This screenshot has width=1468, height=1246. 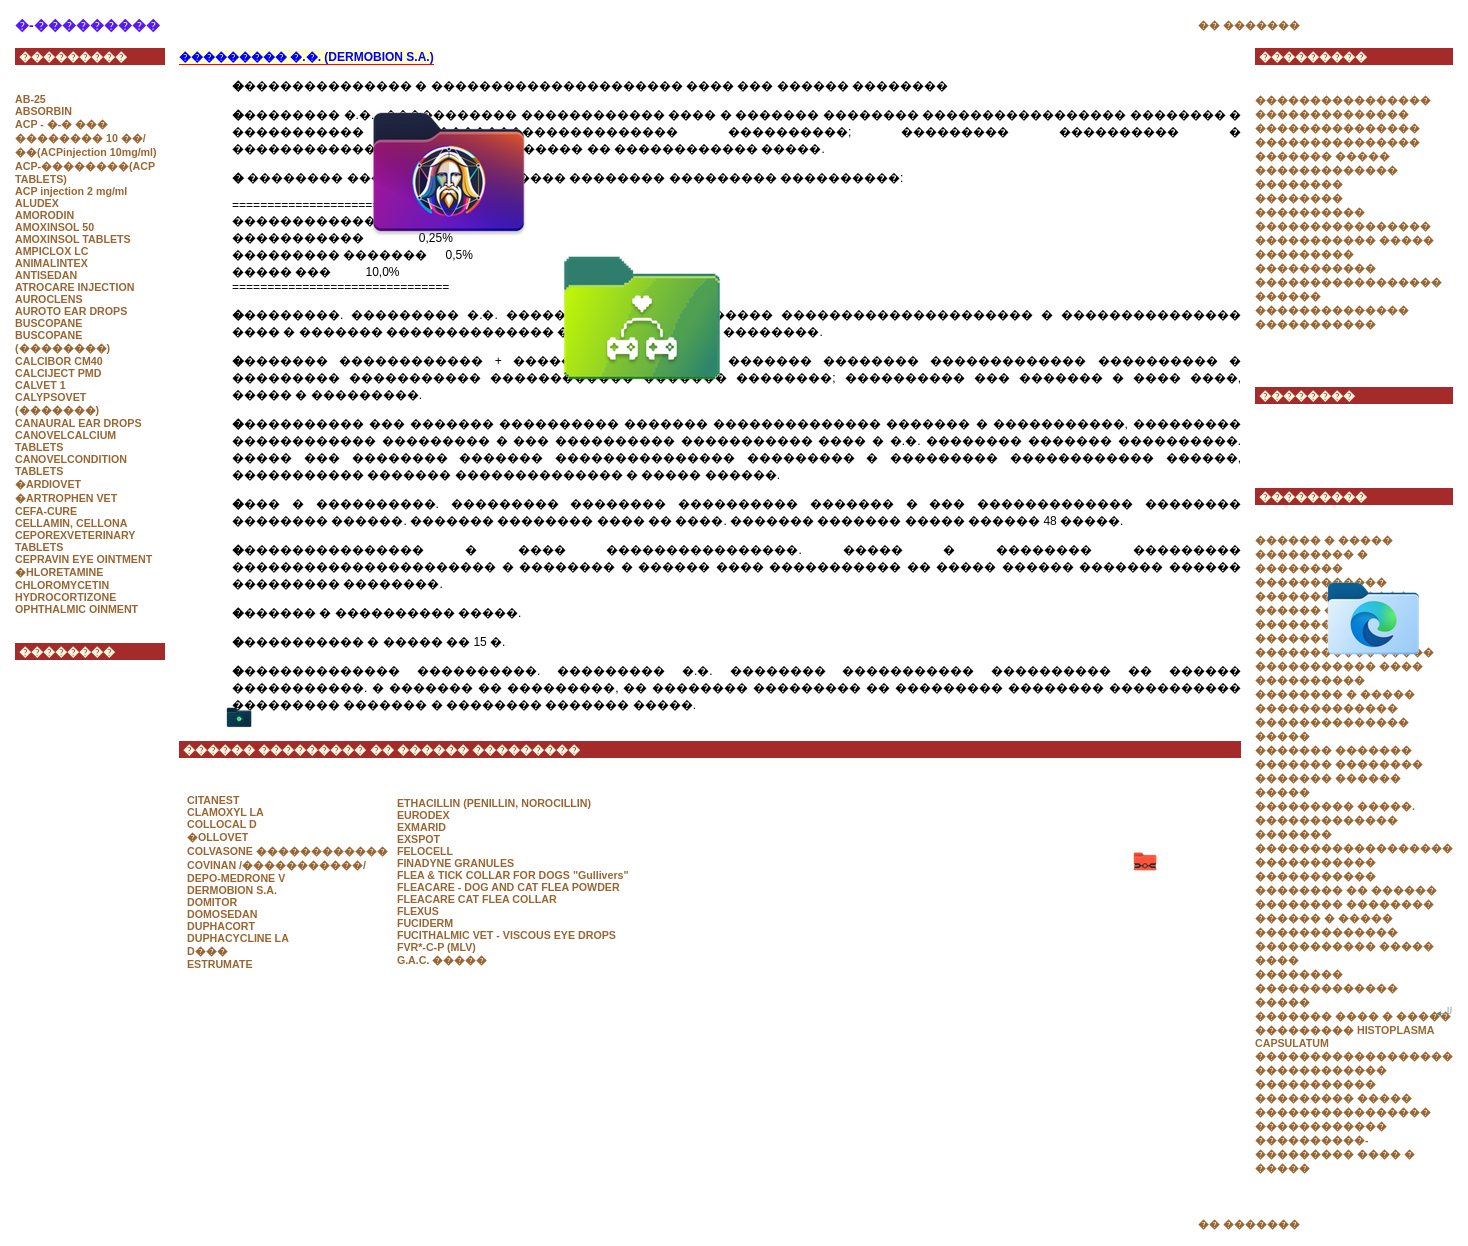 I want to click on open your GameJolt games folder, so click(x=642, y=322).